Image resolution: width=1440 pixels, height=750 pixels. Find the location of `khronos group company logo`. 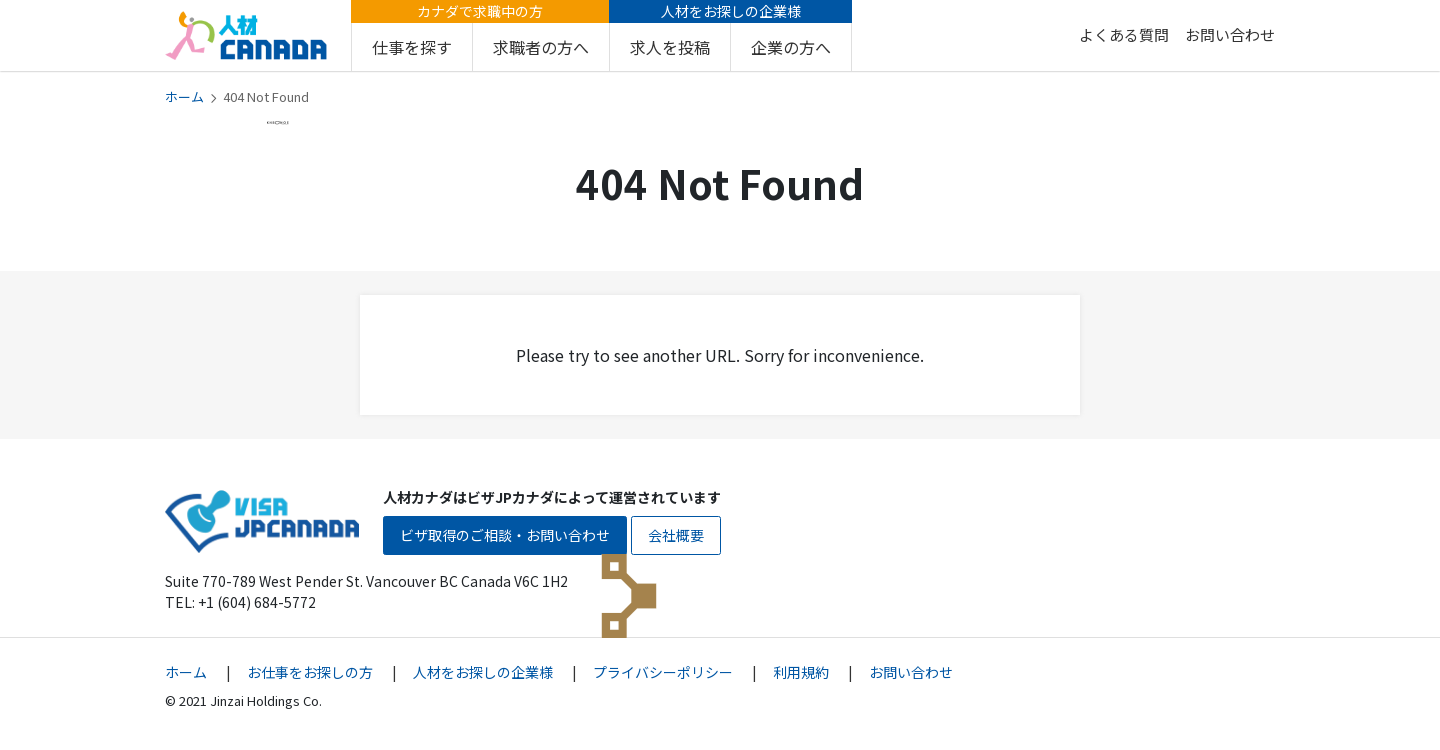

khronos group company logo is located at coordinates (278, 123).